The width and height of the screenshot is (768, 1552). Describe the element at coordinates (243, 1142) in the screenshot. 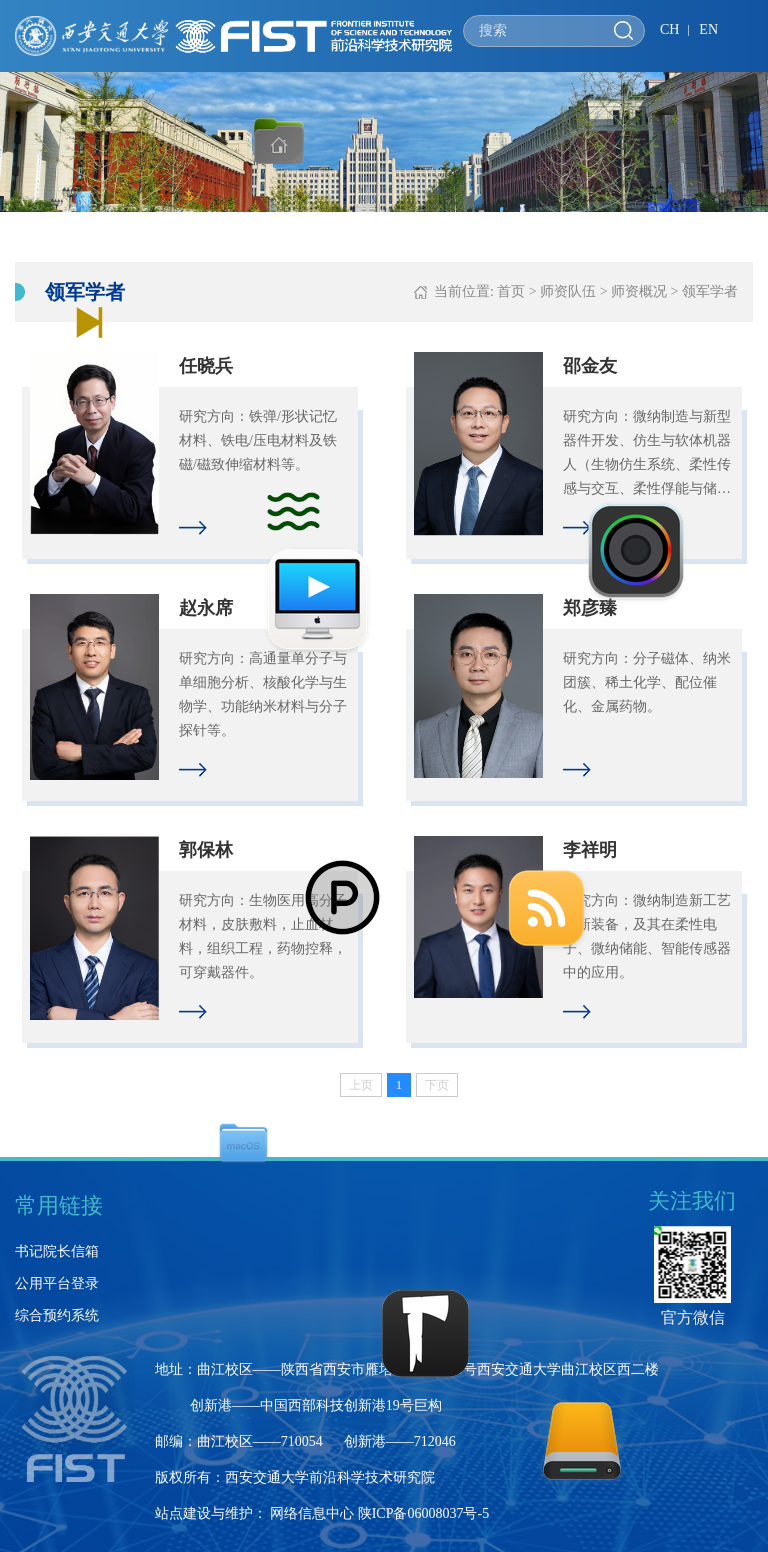

I see `access macOS system files and folders` at that location.